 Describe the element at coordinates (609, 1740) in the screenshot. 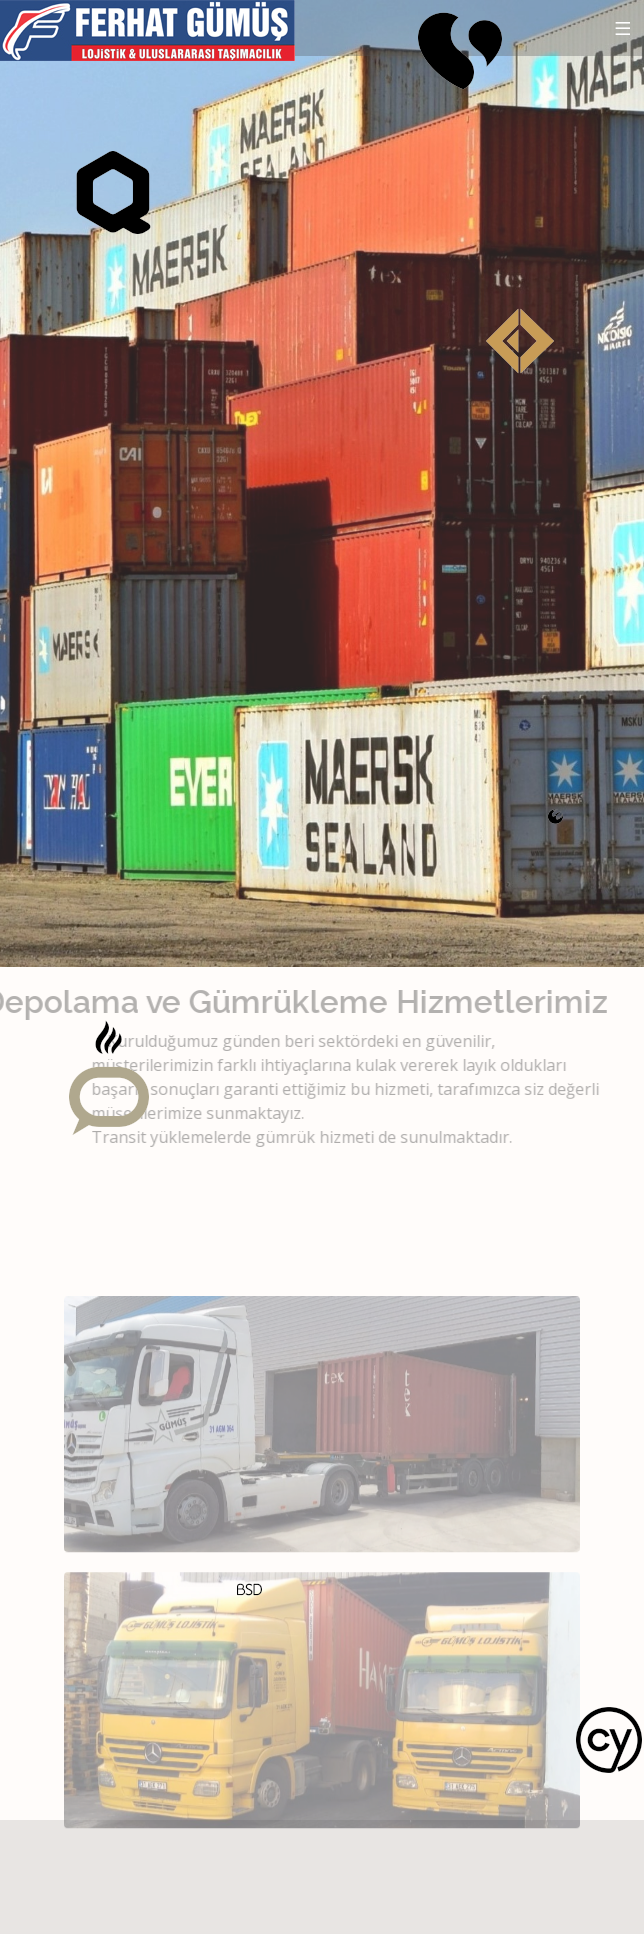

I see `cypress testing framework logo` at that location.